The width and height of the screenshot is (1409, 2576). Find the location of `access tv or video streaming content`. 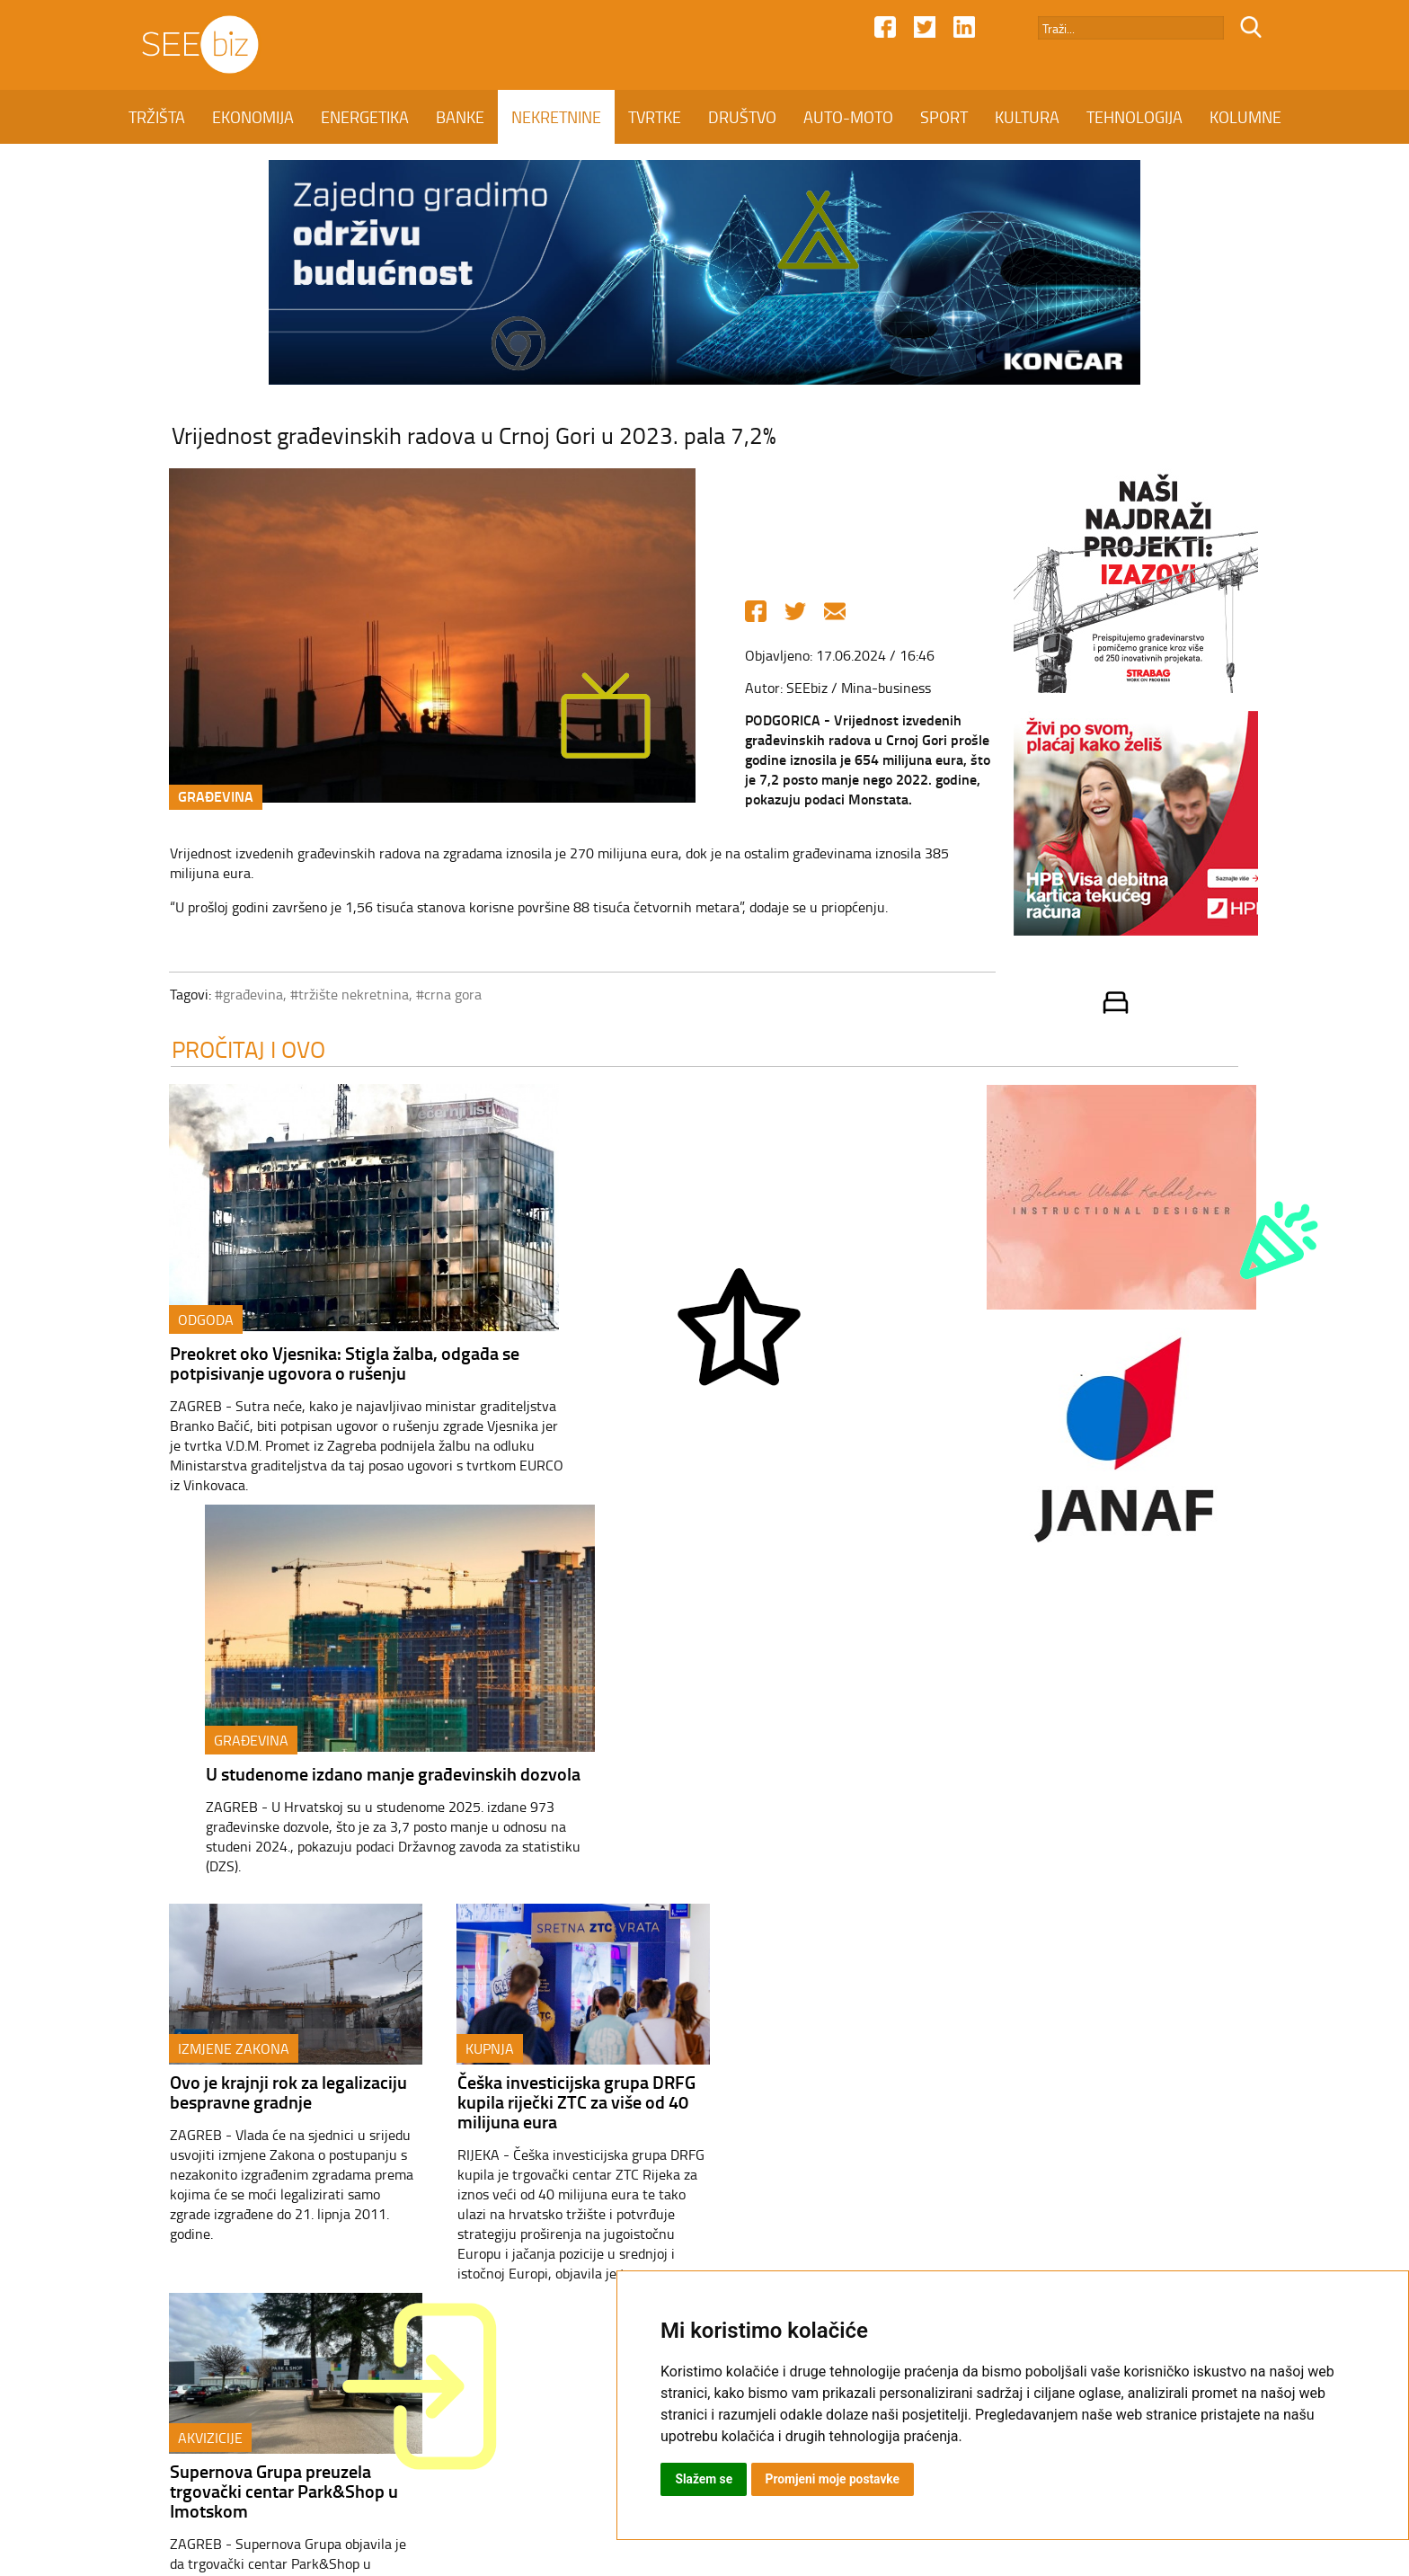

access tv or video streaming content is located at coordinates (606, 721).